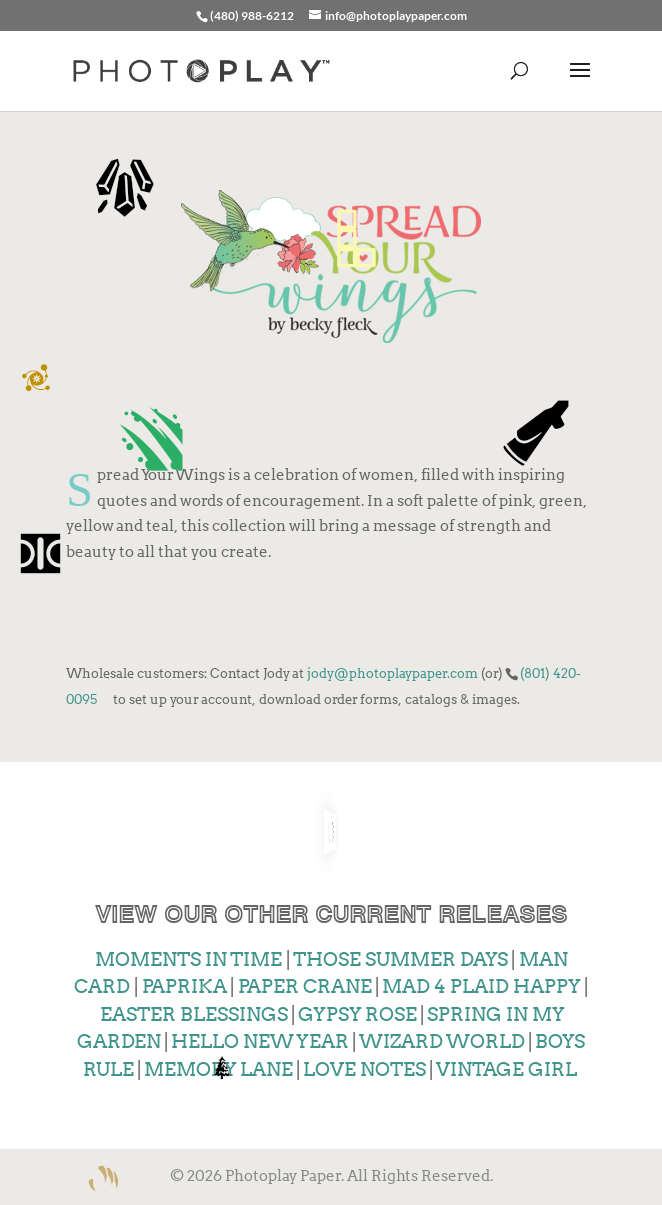  Describe the element at coordinates (222, 1067) in the screenshot. I see `indicates a forest or nature area on a map` at that location.